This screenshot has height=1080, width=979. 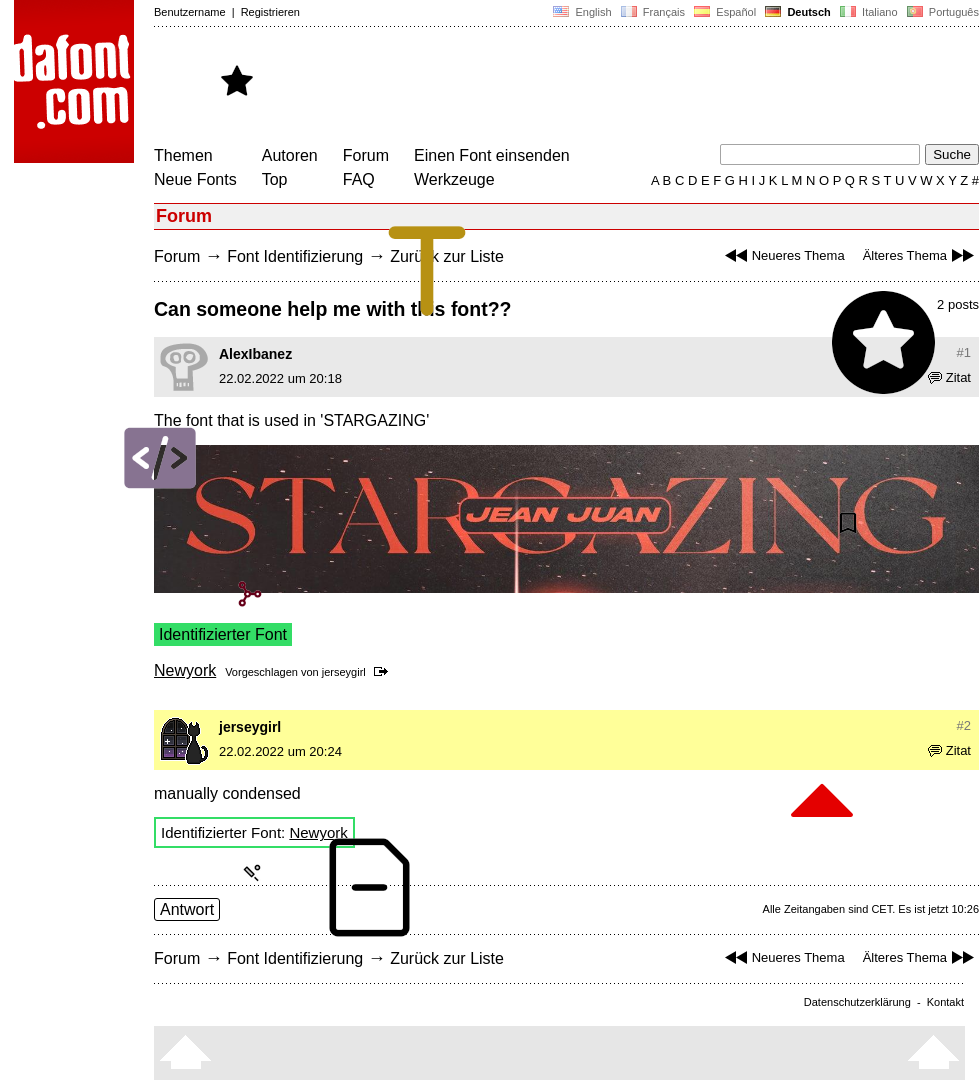 I want to click on expand a collapsed section, so click(x=822, y=800).